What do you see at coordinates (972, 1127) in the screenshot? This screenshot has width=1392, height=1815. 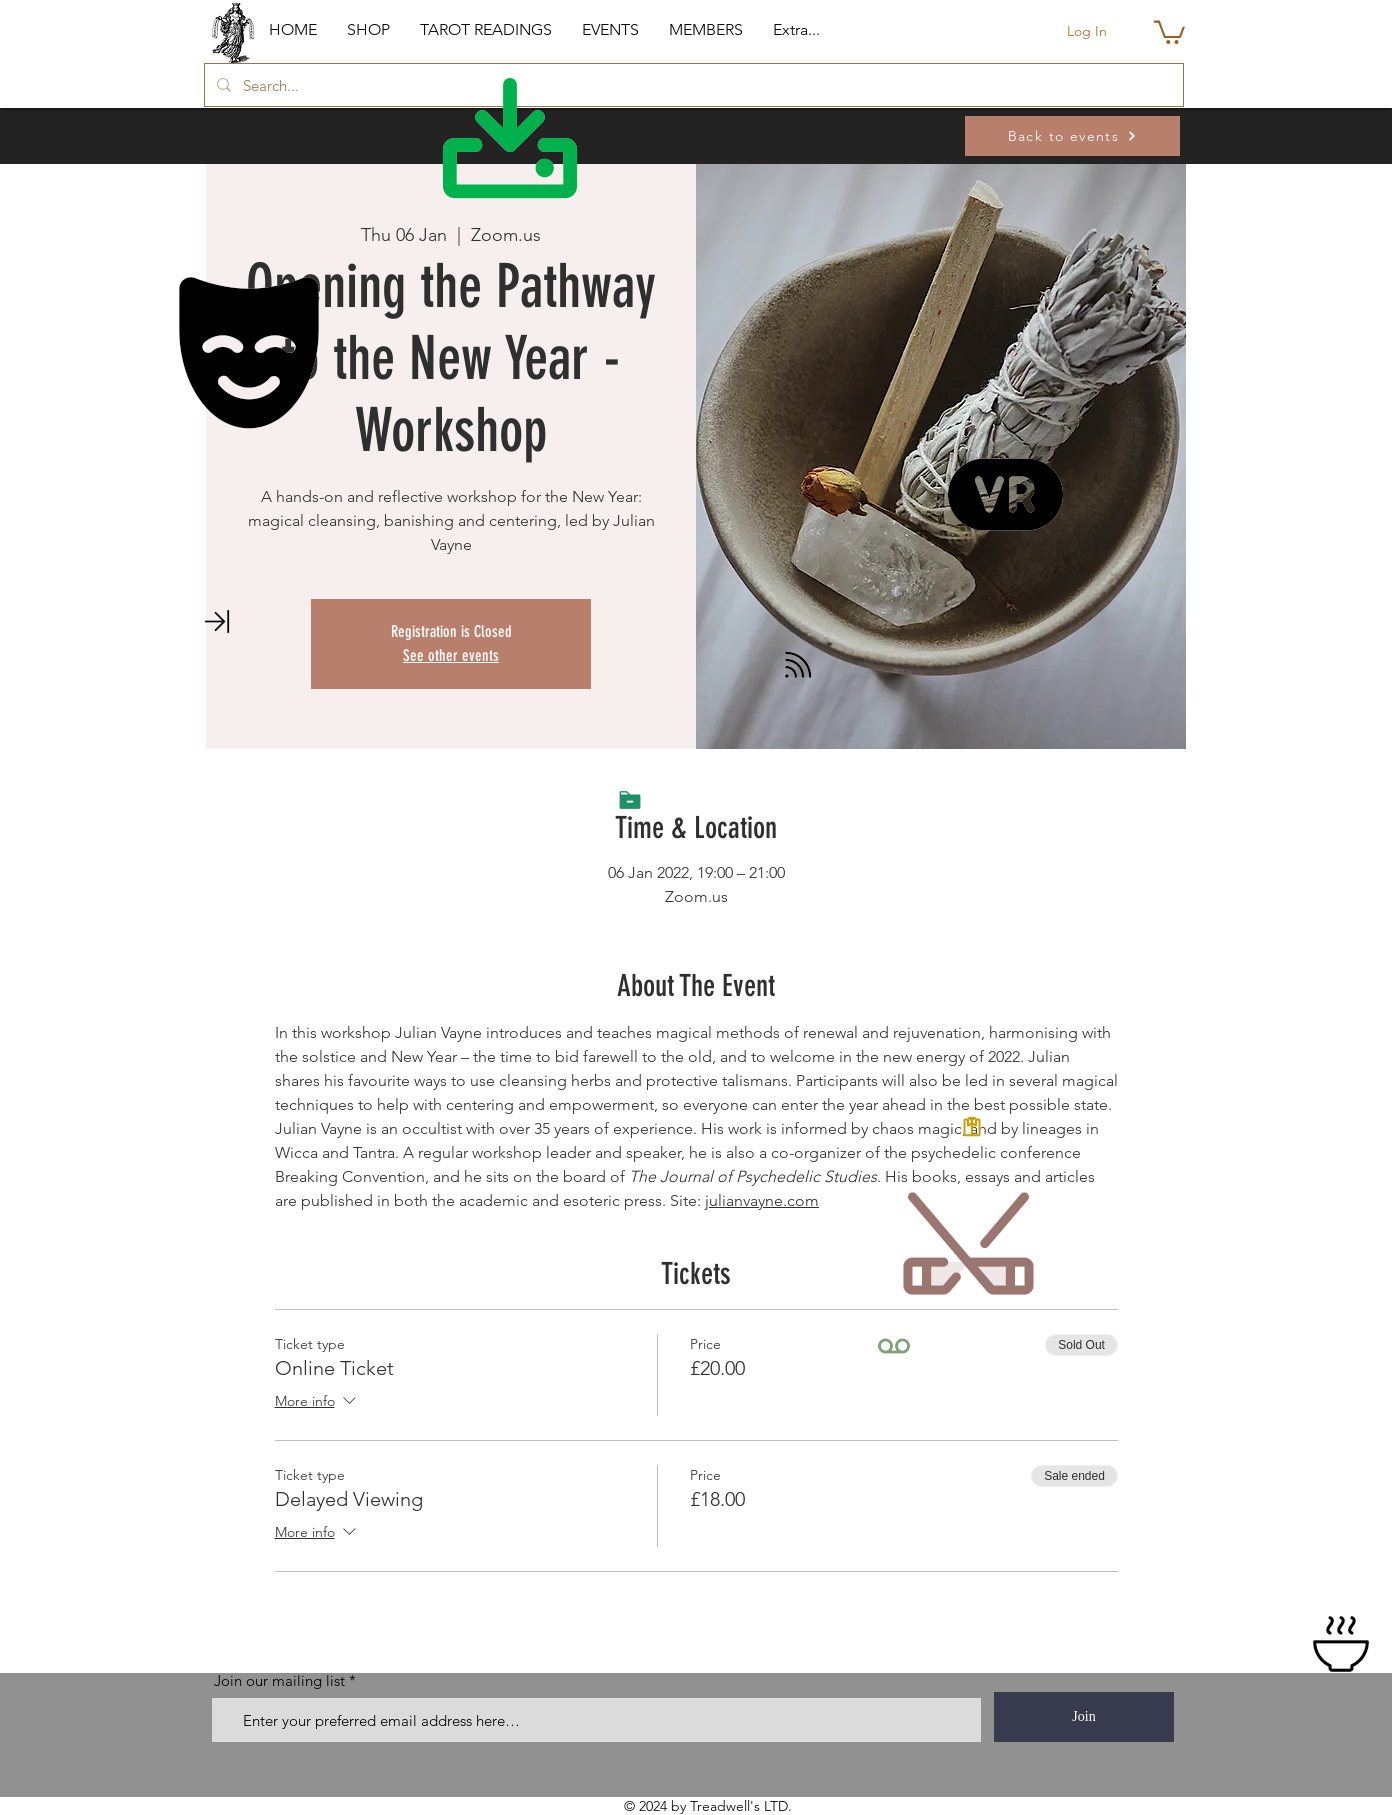 I see `view folded laundry or clothing items` at bounding box center [972, 1127].